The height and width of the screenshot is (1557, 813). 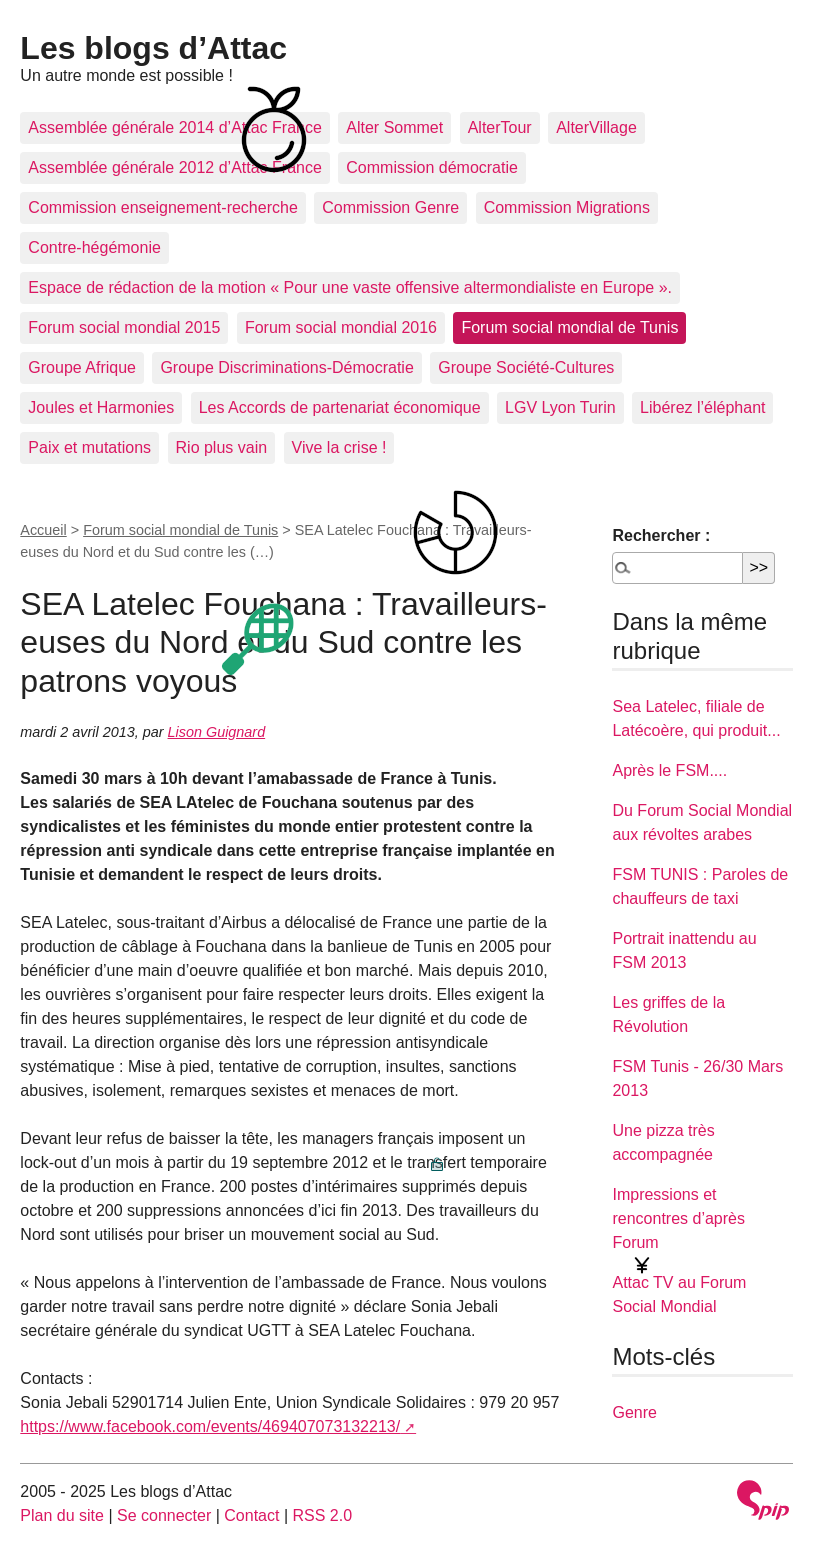 I want to click on access tennis or racquet sports features, so click(x=256, y=640).